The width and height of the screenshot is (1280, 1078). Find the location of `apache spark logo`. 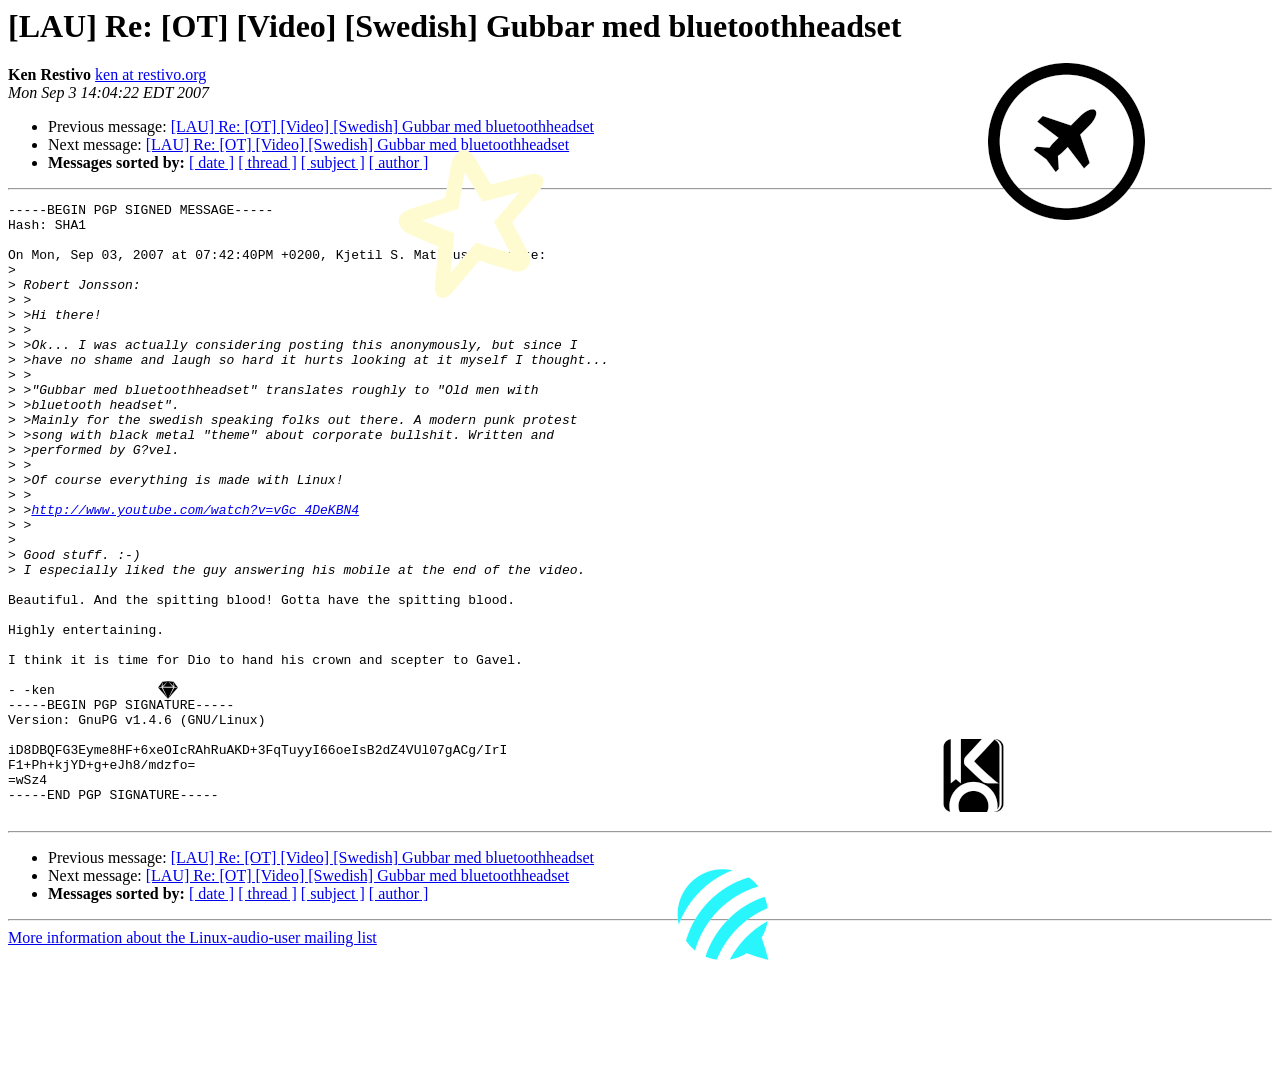

apache spark logo is located at coordinates (471, 224).